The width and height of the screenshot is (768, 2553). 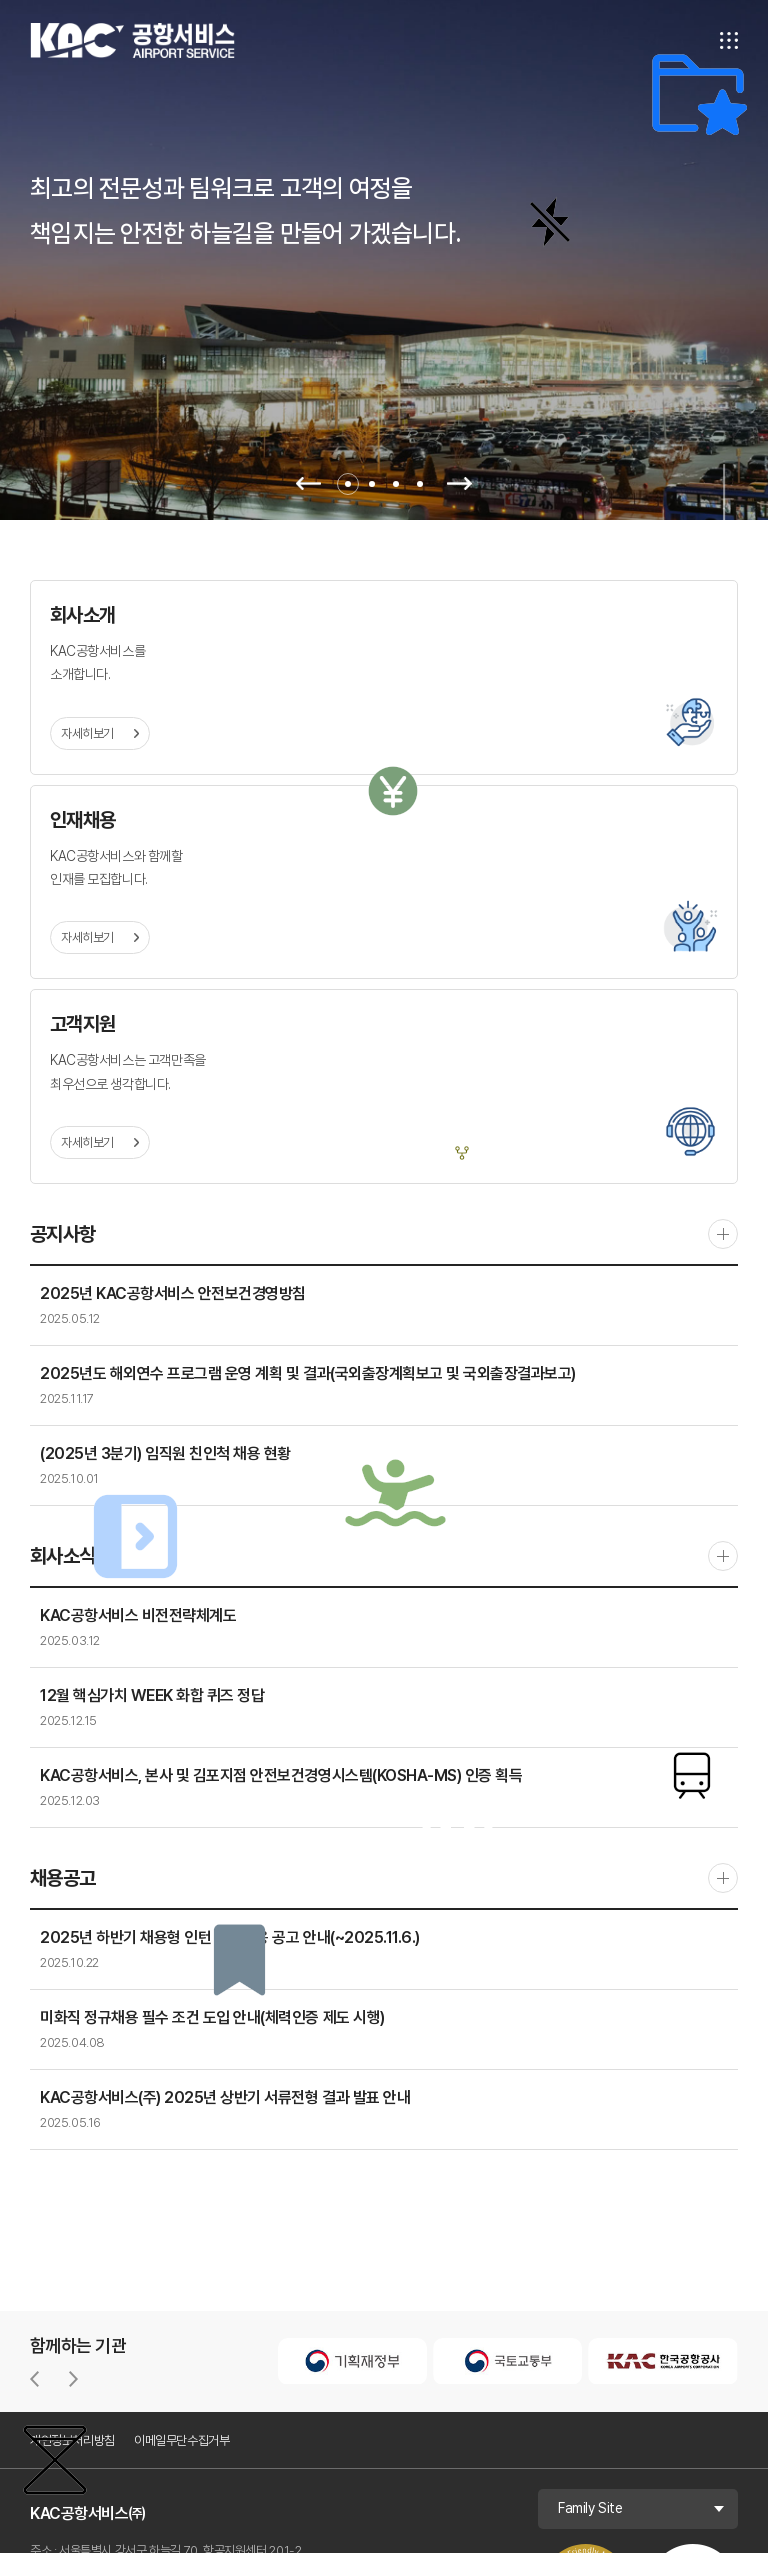 What do you see at coordinates (698, 93) in the screenshot?
I see `access your starred or favorite files` at bounding box center [698, 93].